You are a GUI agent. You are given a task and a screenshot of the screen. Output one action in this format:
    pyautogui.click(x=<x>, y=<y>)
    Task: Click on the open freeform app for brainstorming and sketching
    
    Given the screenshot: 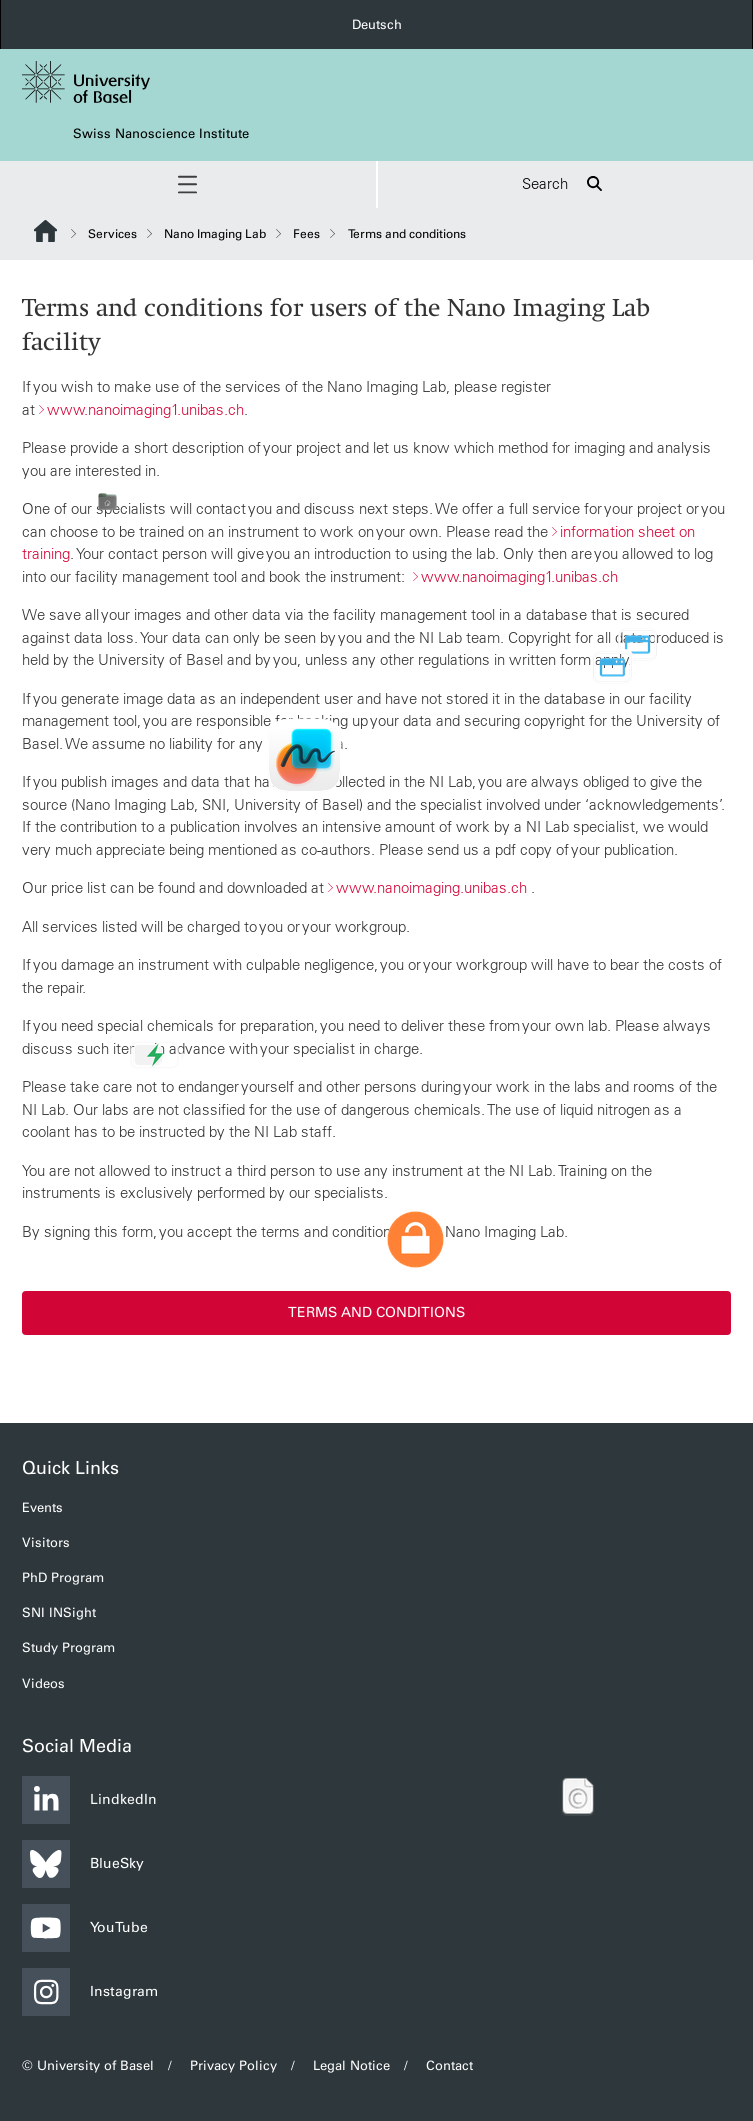 What is the action you would take?
    pyautogui.click(x=304, y=755)
    